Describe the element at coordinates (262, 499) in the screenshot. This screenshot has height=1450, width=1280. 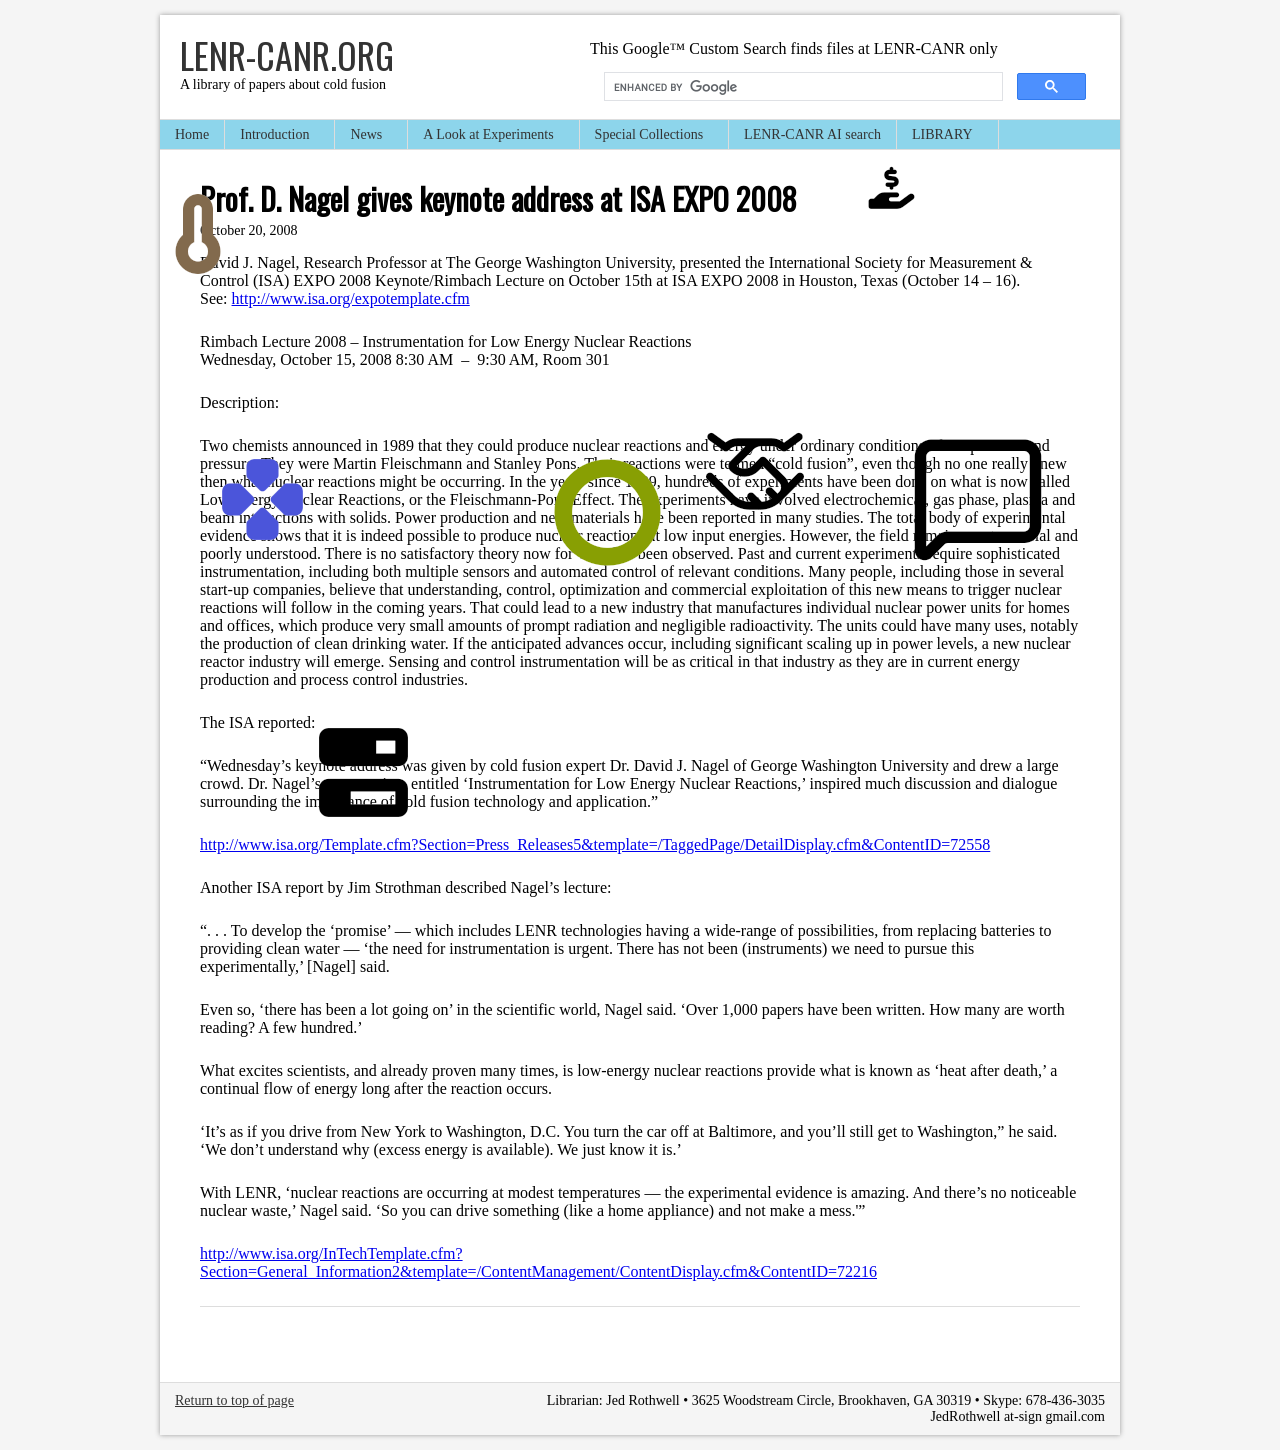
I see `open gaming or game center` at that location.